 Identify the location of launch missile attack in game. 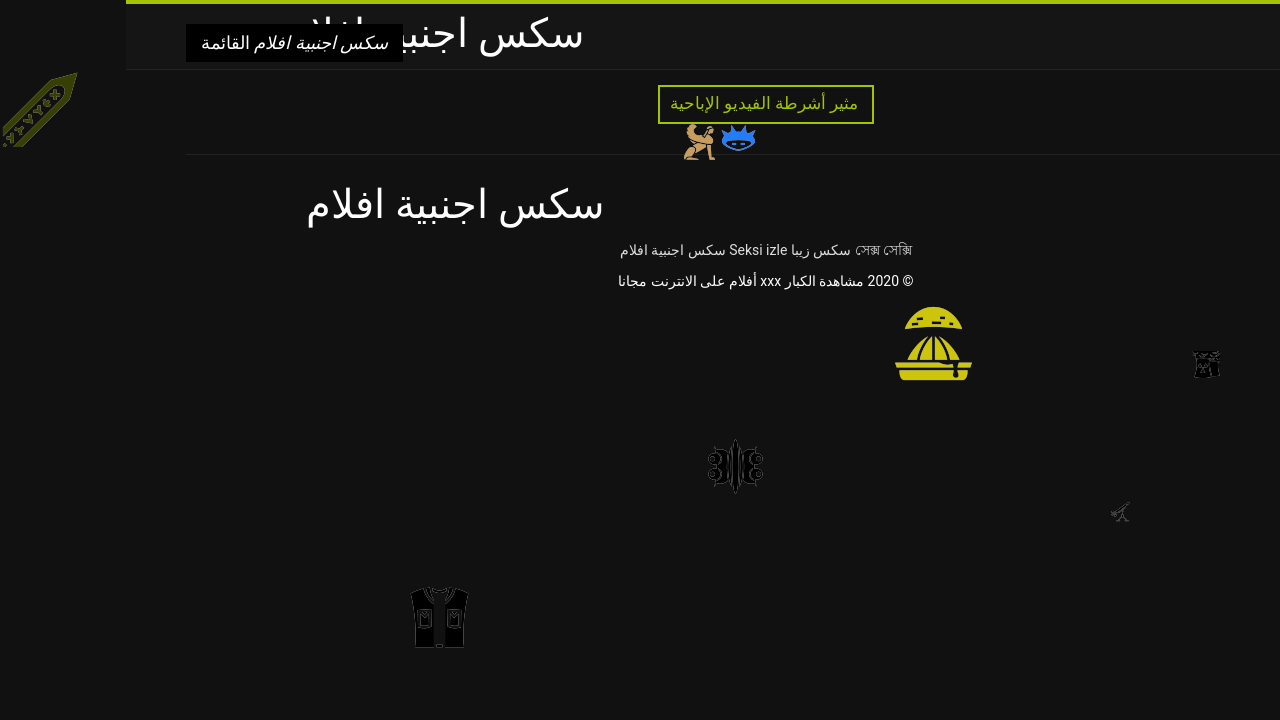
(1120, 511).